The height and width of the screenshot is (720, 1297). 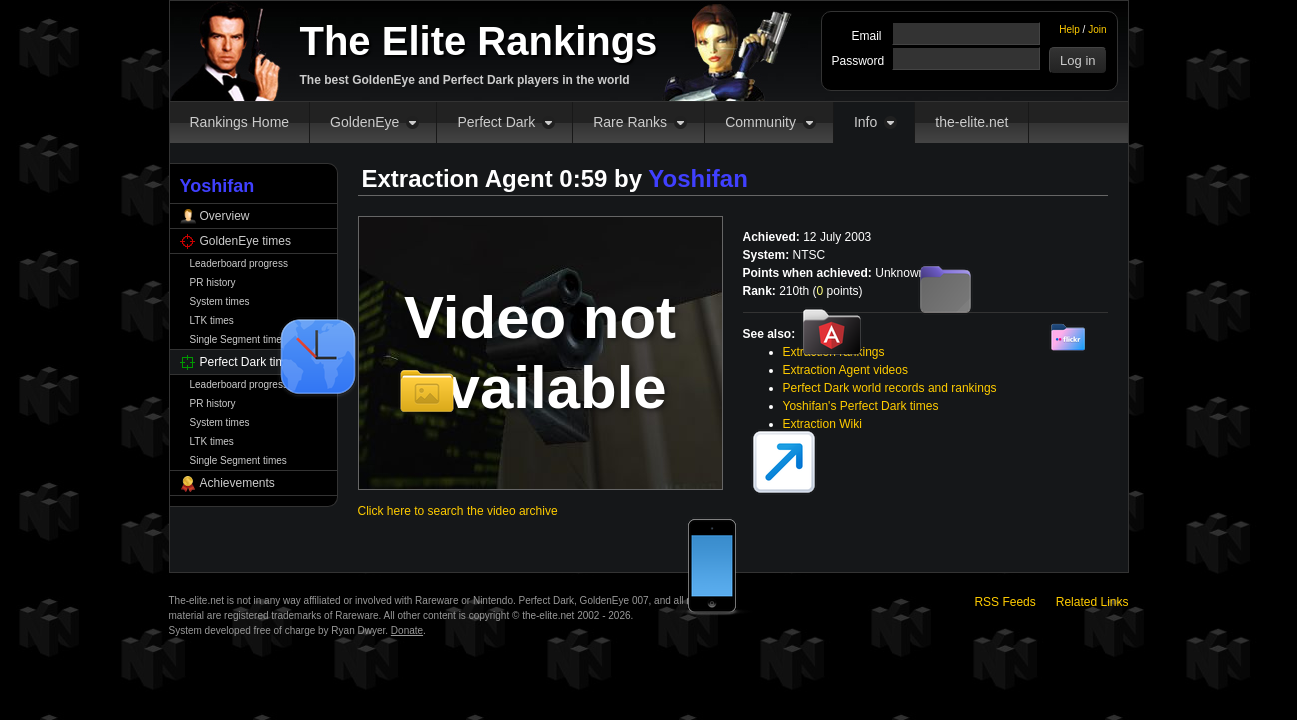 I want to click on folder containing Angular project files, so click(x=831, y=333).